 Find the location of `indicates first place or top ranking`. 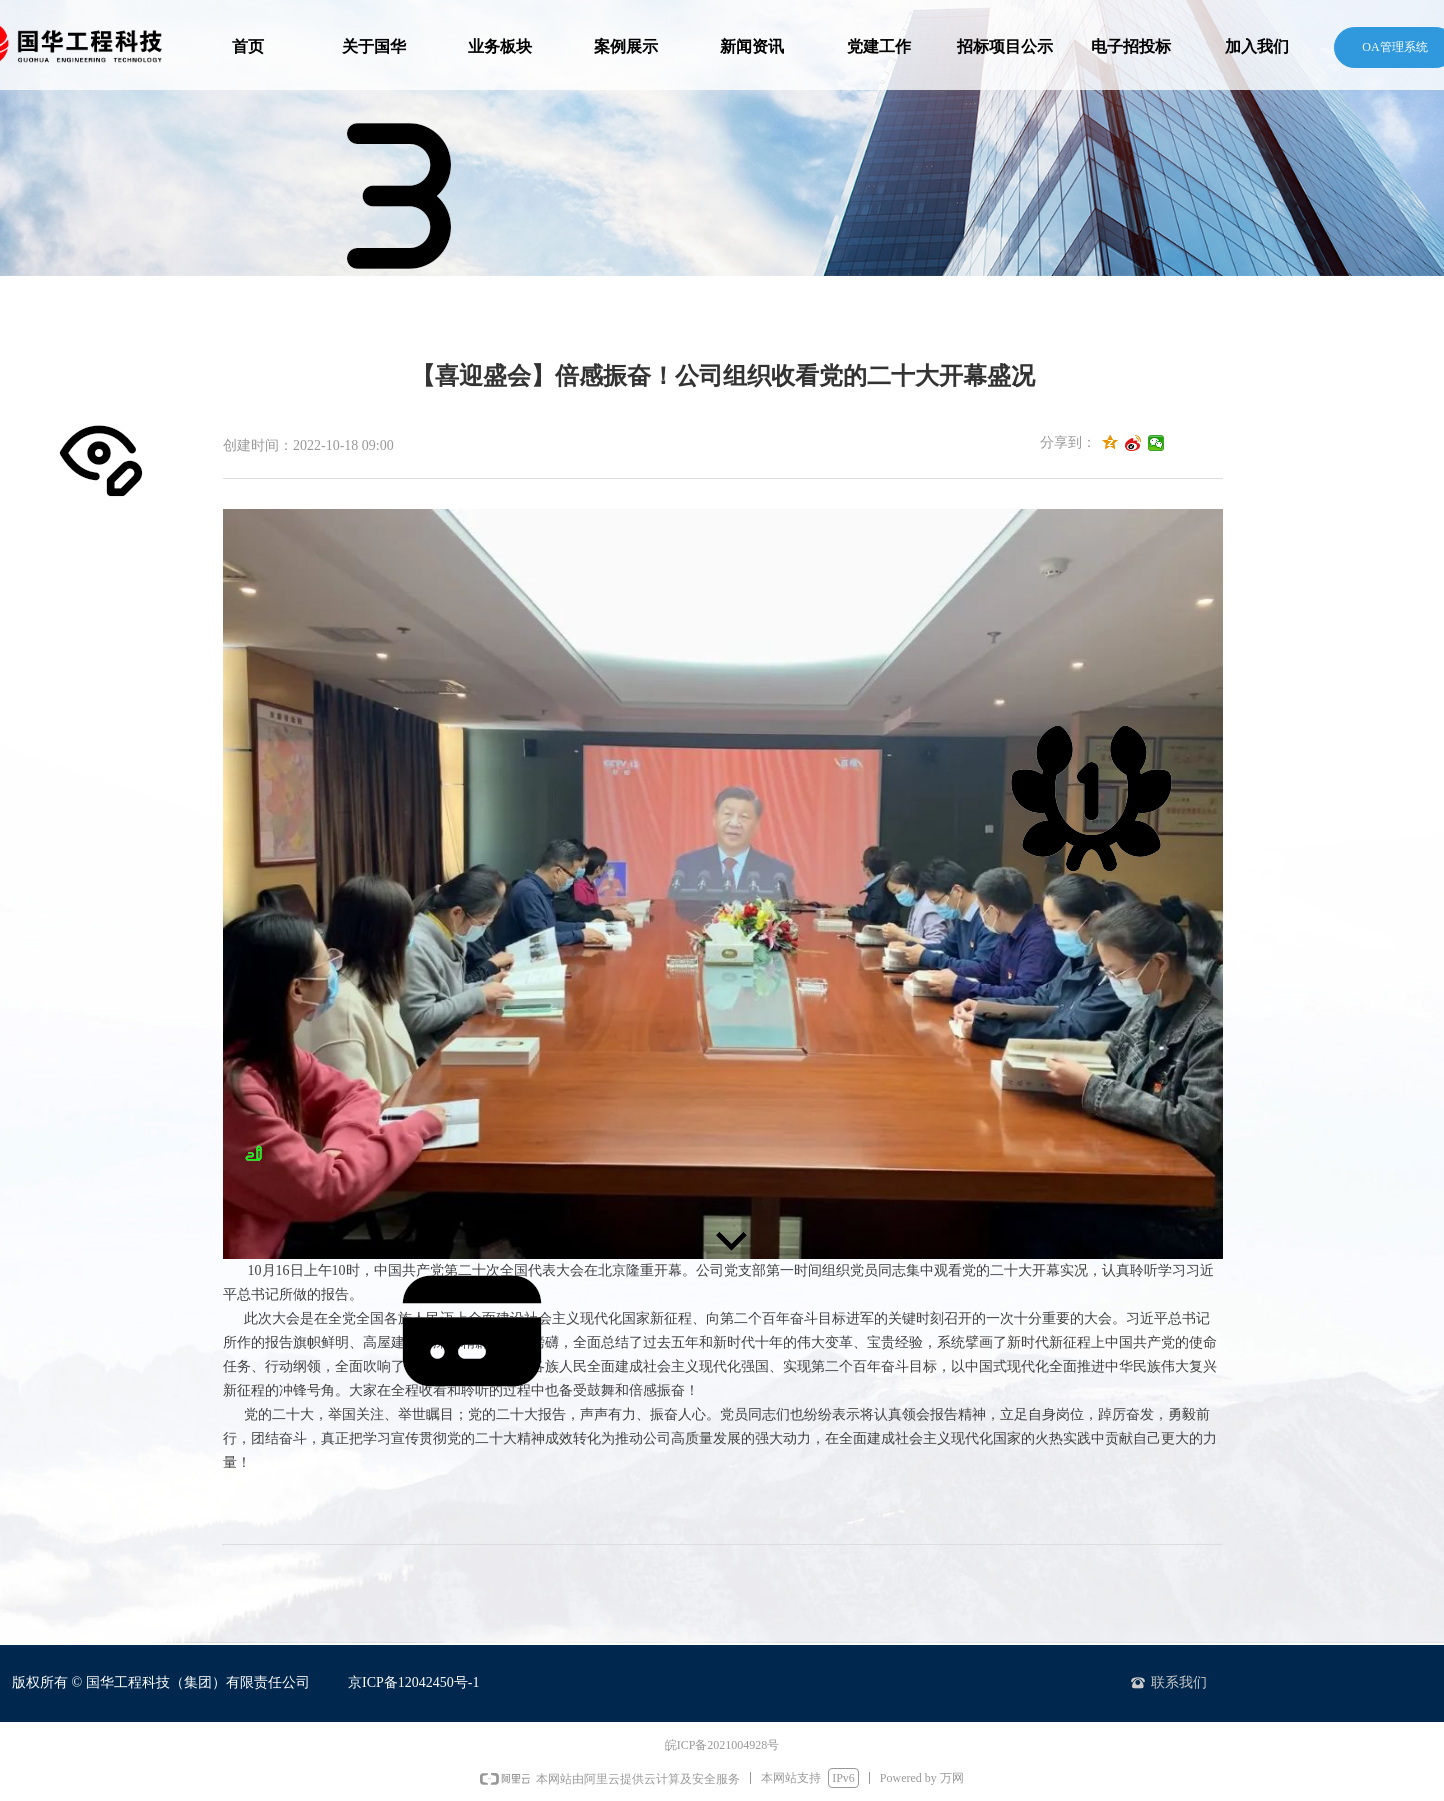

indicates first place or top ranking is located at coordinates (1091, 798).